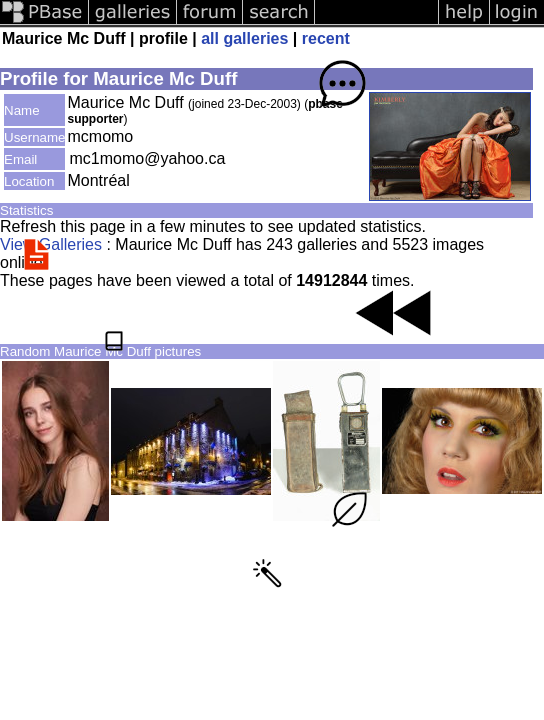 The width and height of the screenshot is (544, 720). Describe the element at coordinates (342, 83) in the screenshot. I see `open chat or messaging` at that location.